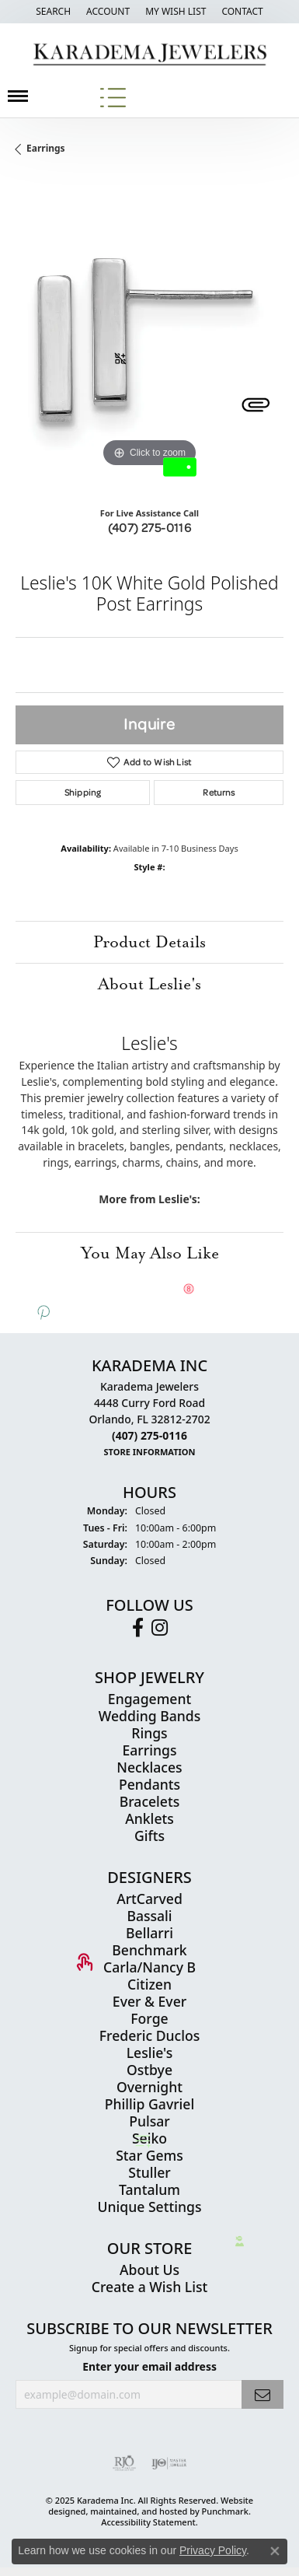  Describe the element at coordinates (142, 2140) in the screenshot. I see `add a new item to the list` at that location.